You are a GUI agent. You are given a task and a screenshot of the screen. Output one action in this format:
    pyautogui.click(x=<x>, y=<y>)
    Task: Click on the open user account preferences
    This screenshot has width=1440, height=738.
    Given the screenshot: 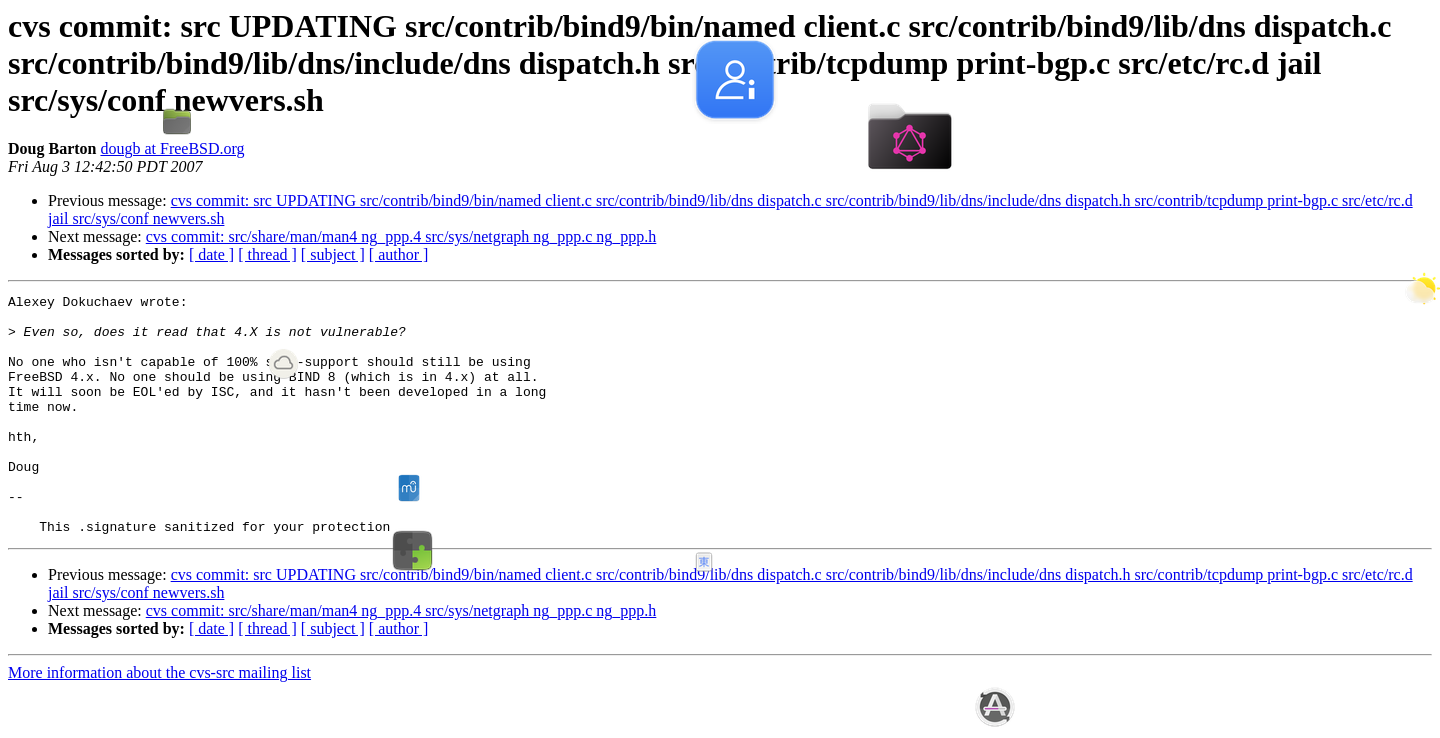 What is the action you would take?
    pyautogui.click(x=735, y=81)
    